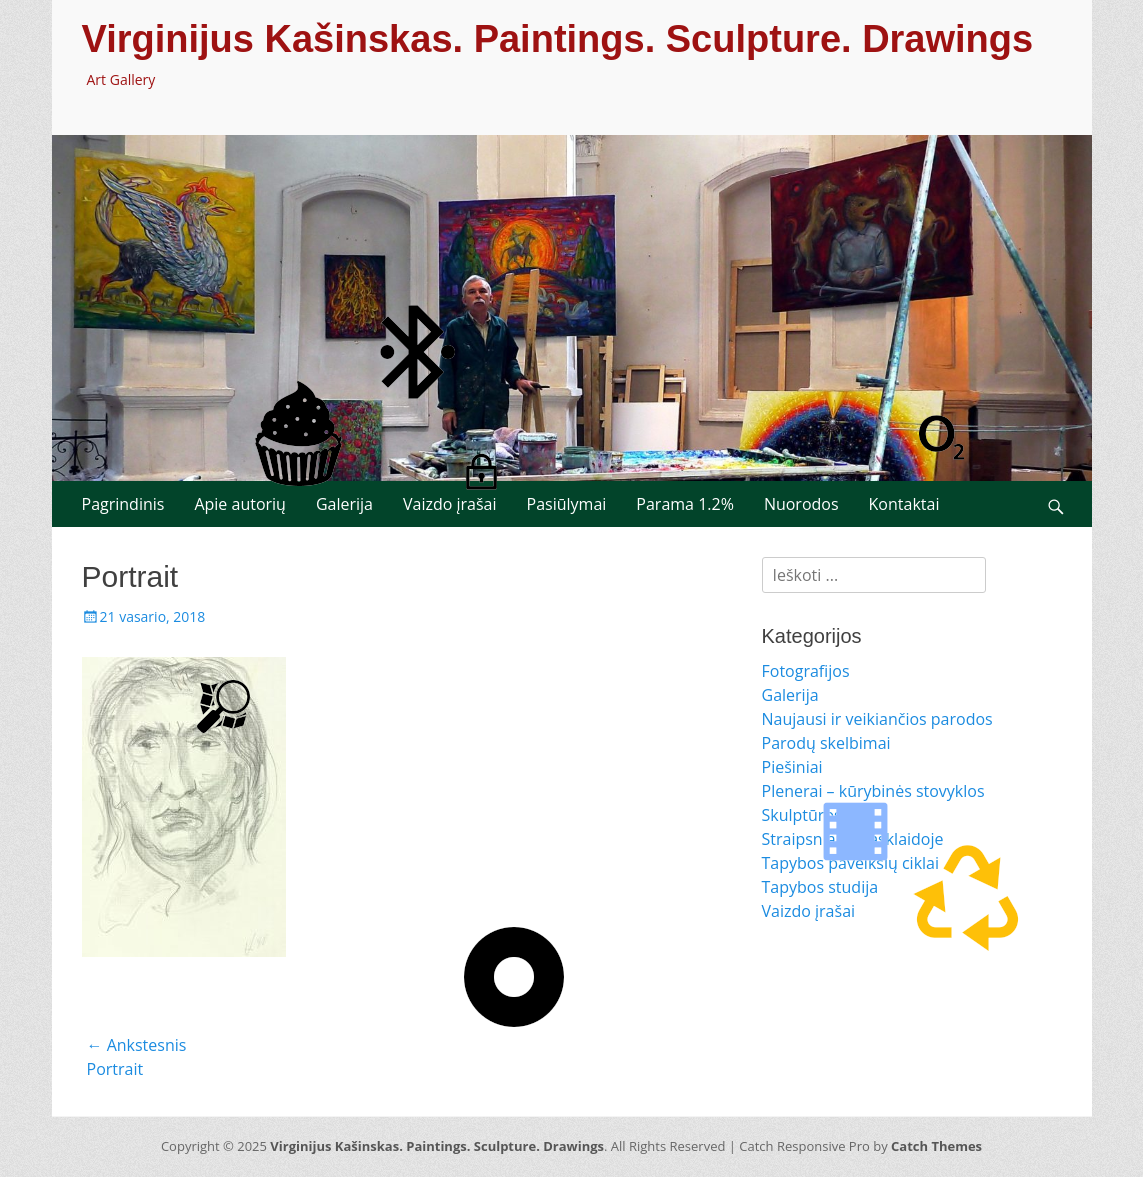 The height and width of the screenshot is (1177, 1143). I want to click on indicates recyclable or eco-friendly content, so click(967, 895).